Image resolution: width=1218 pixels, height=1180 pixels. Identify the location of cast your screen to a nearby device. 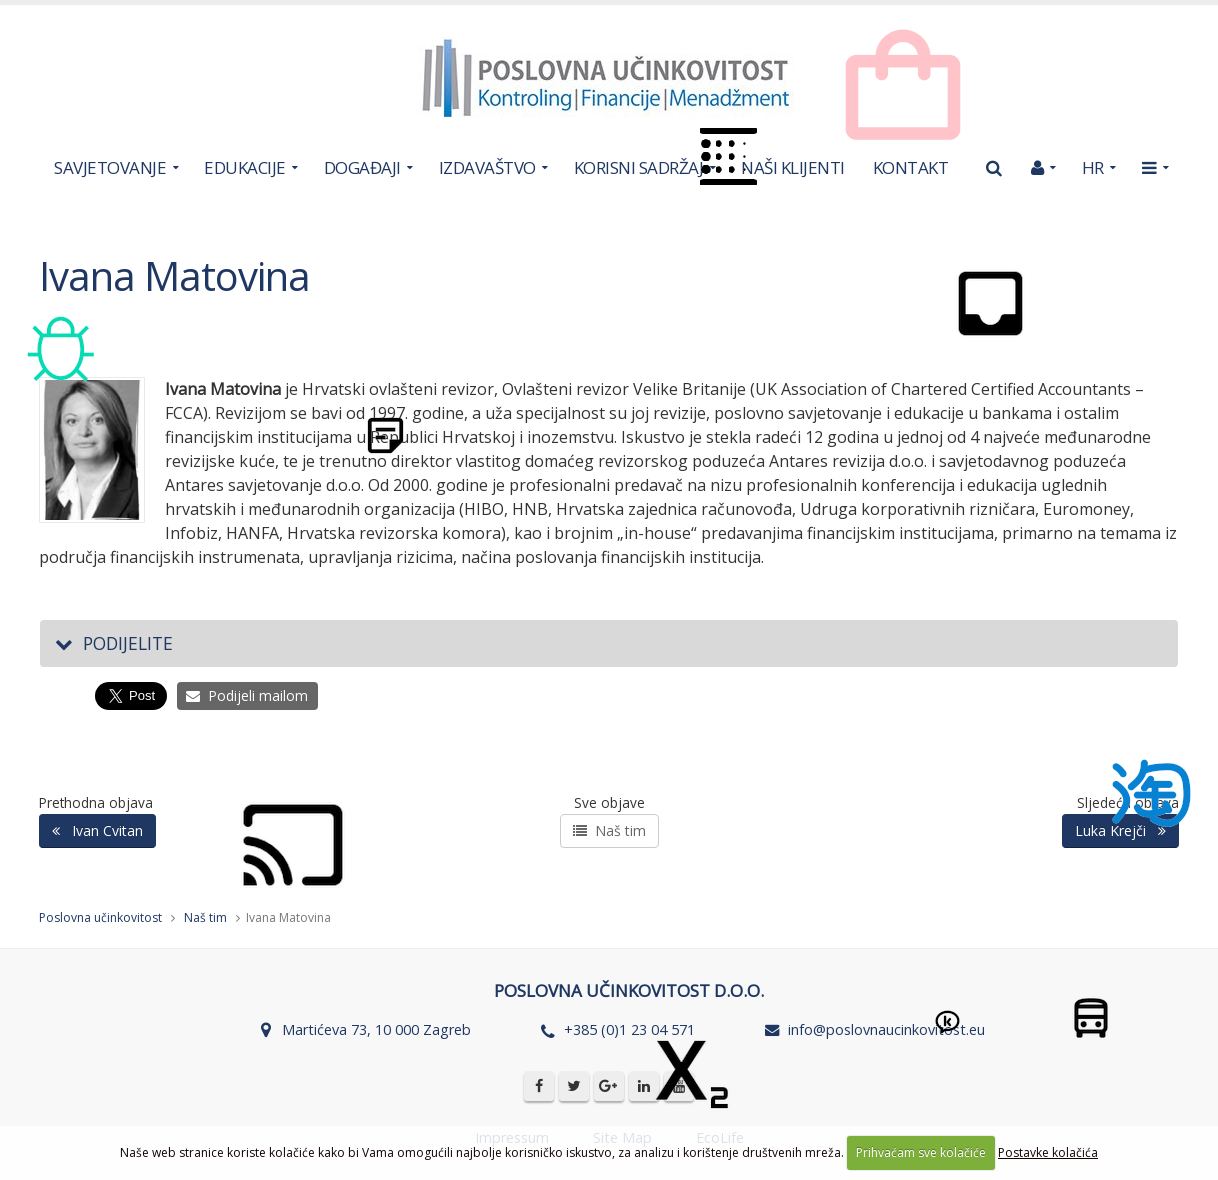
(293, 845).